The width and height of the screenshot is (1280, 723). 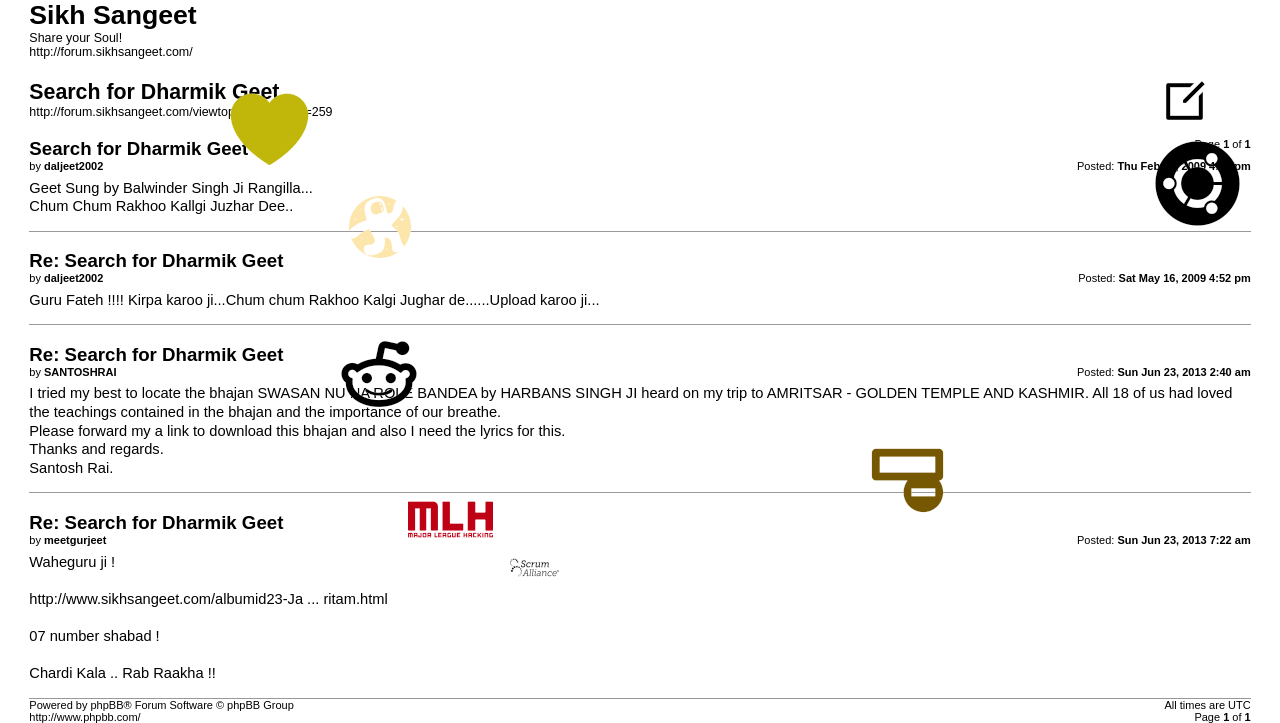 I want to click on open the odysee app, so click(x=380, y=227).